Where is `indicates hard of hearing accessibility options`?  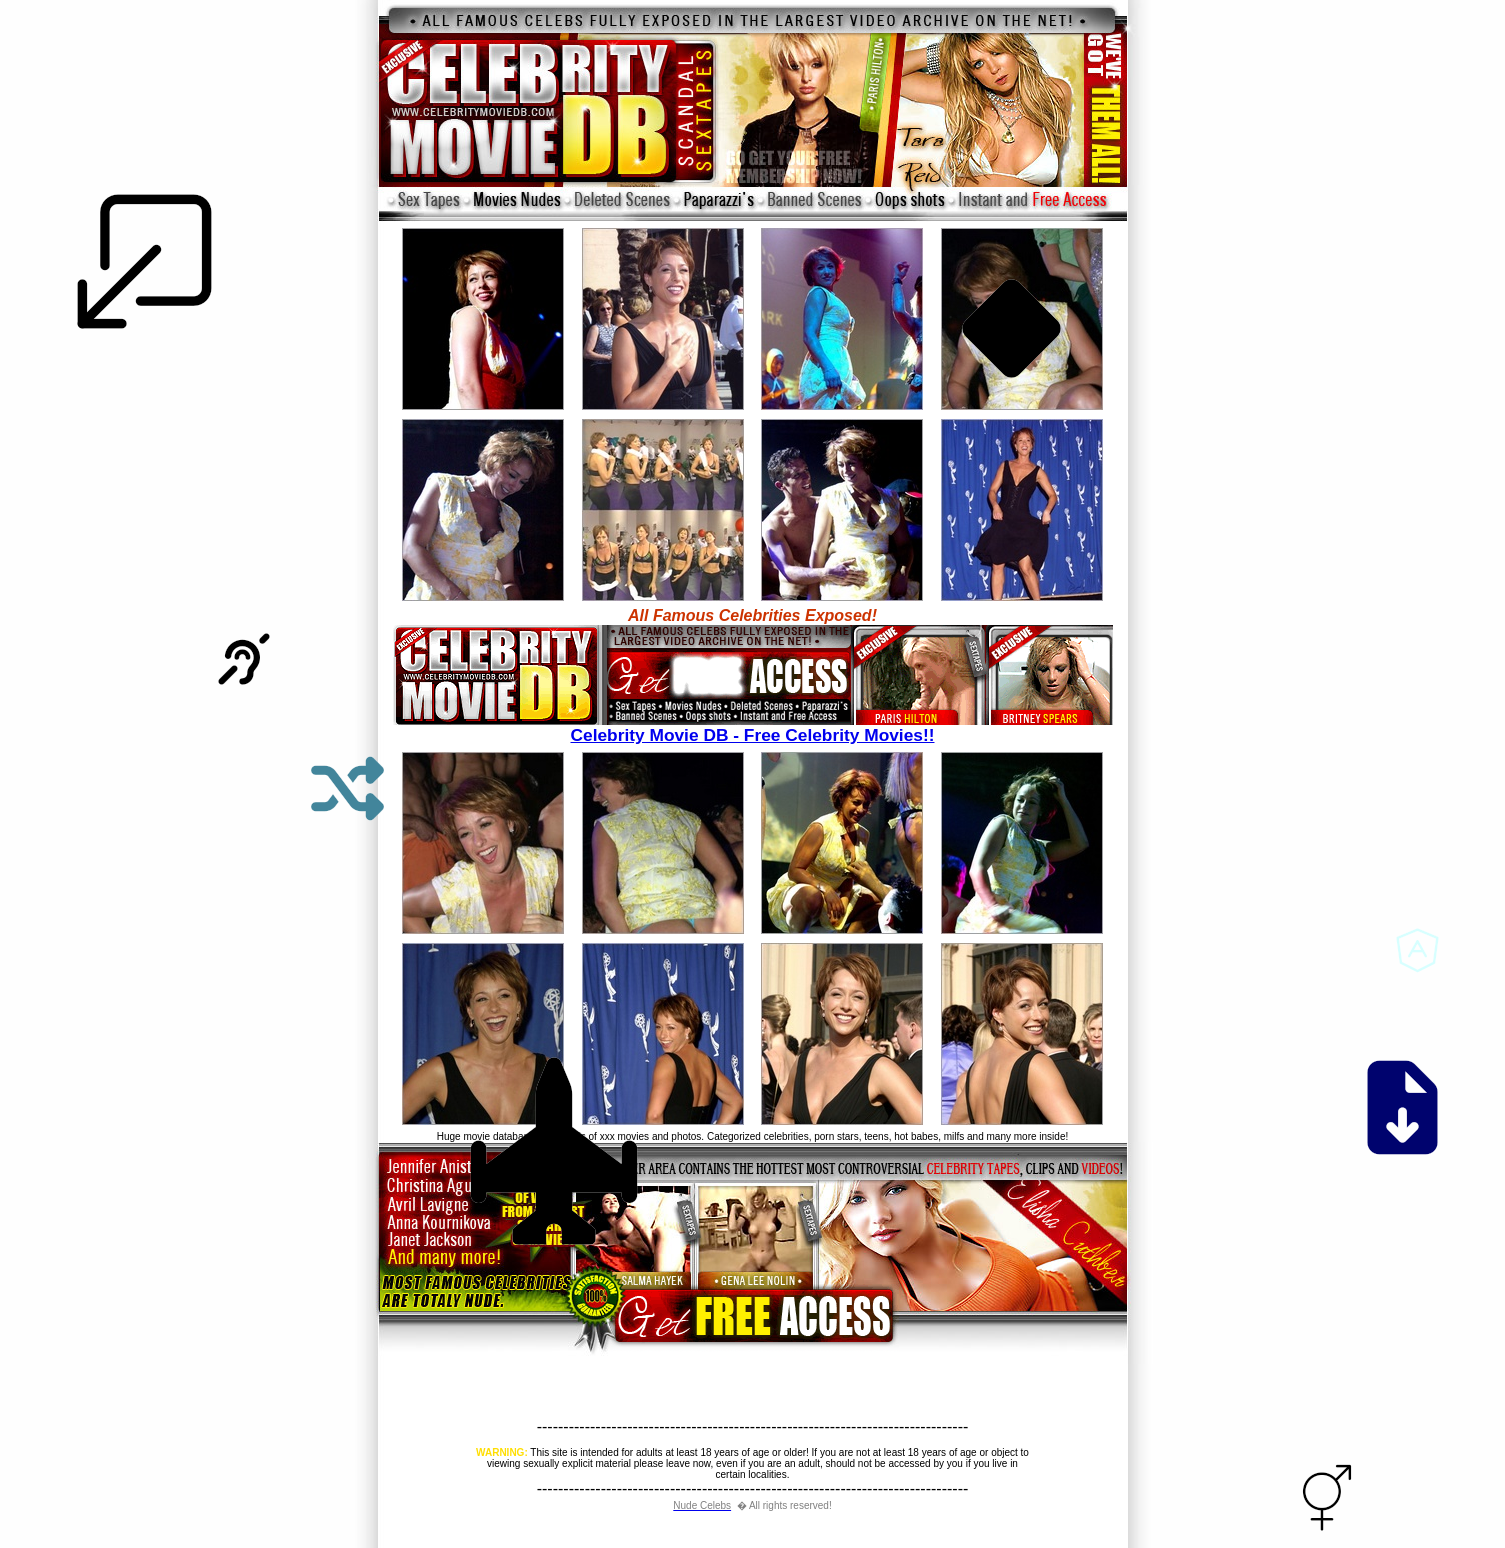
indicates hard of hearing accessibility options is located at coordinates (244, 659).